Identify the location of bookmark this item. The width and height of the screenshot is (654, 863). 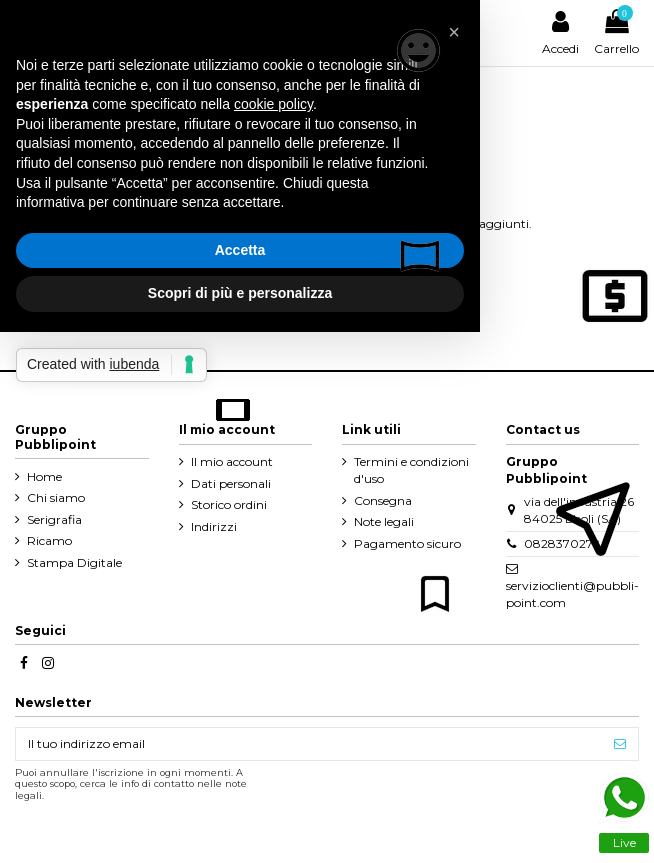
(435, 594).